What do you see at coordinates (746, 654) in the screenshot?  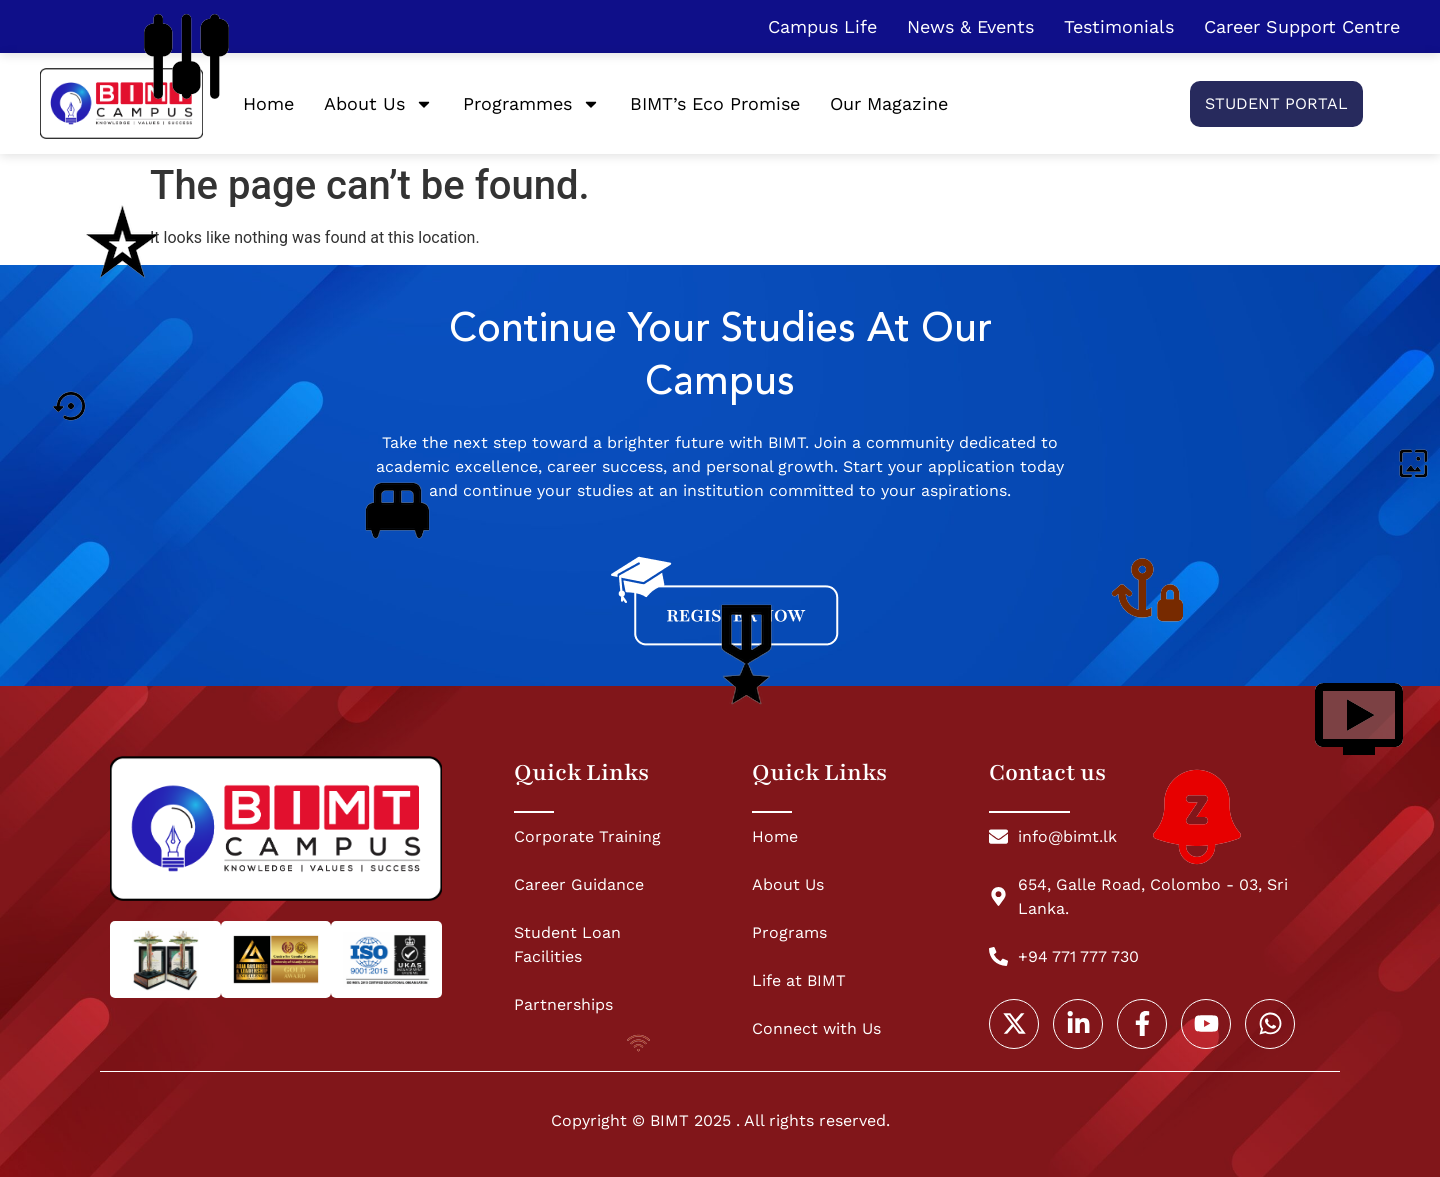 I see `view achievements or awards` at bounding box center [746, 654].